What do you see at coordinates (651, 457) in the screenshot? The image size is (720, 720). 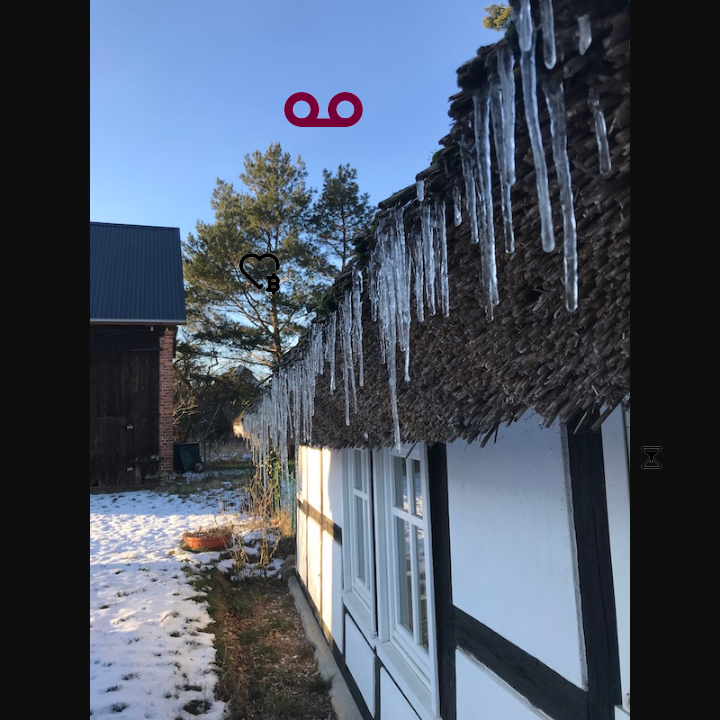 I see `indicates a process is in progress or loading` at bounding box center [651, 457].